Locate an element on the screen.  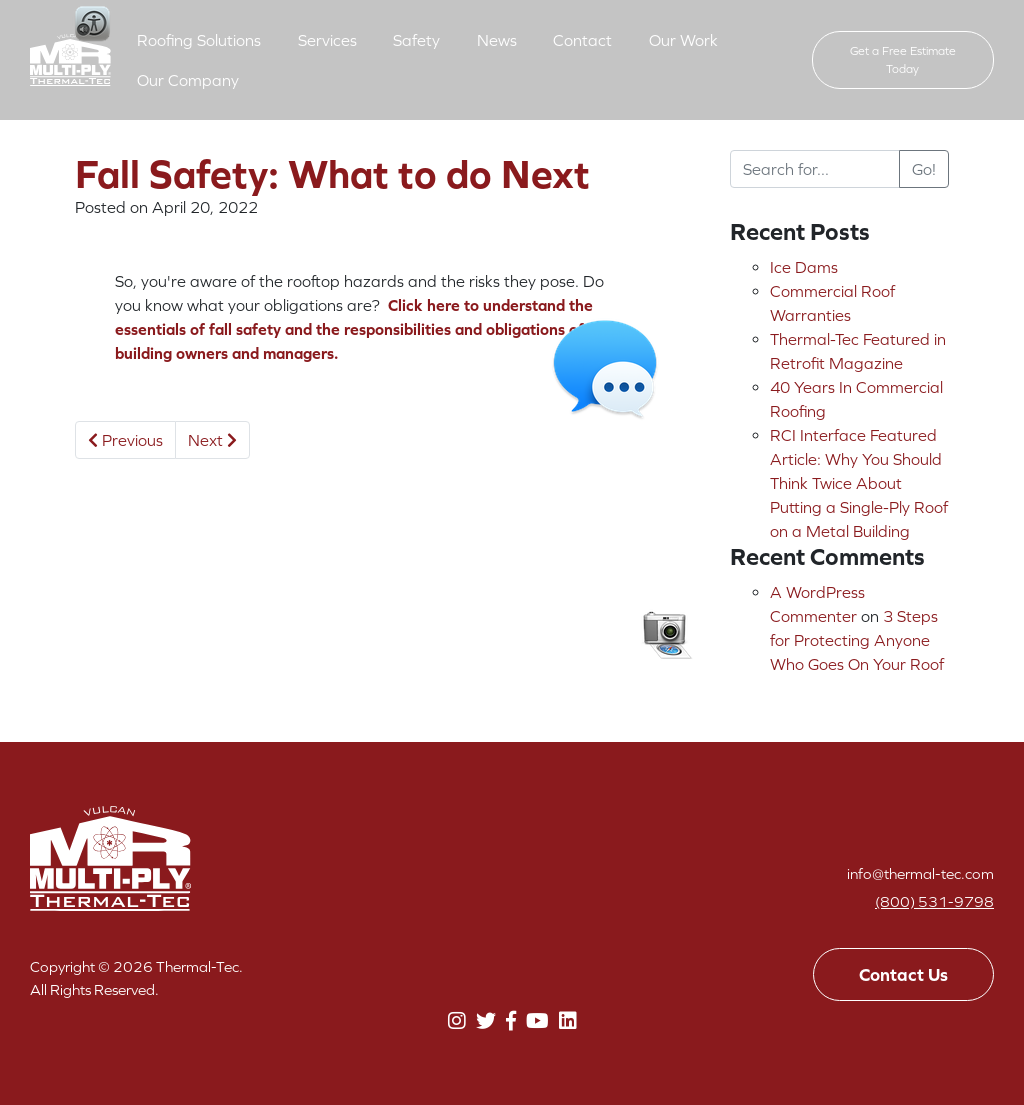
open messages or chat application is located at coordinates (605, 367).